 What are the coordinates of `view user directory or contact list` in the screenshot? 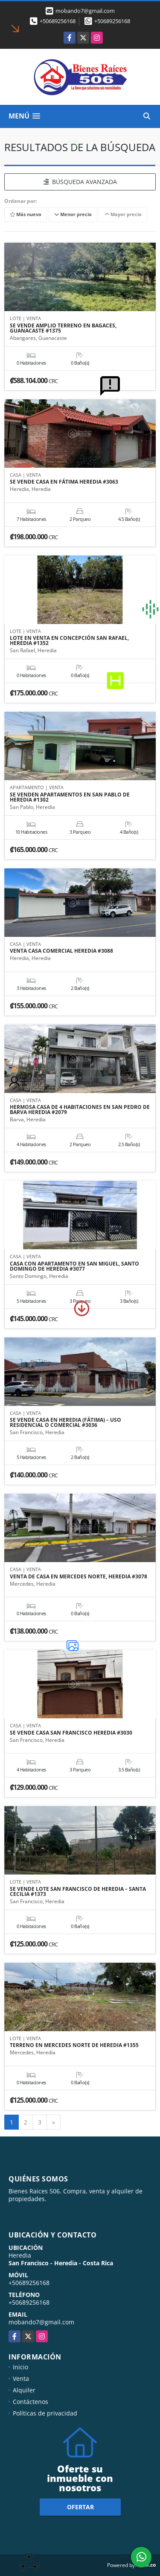 It's located at (18, 1082).